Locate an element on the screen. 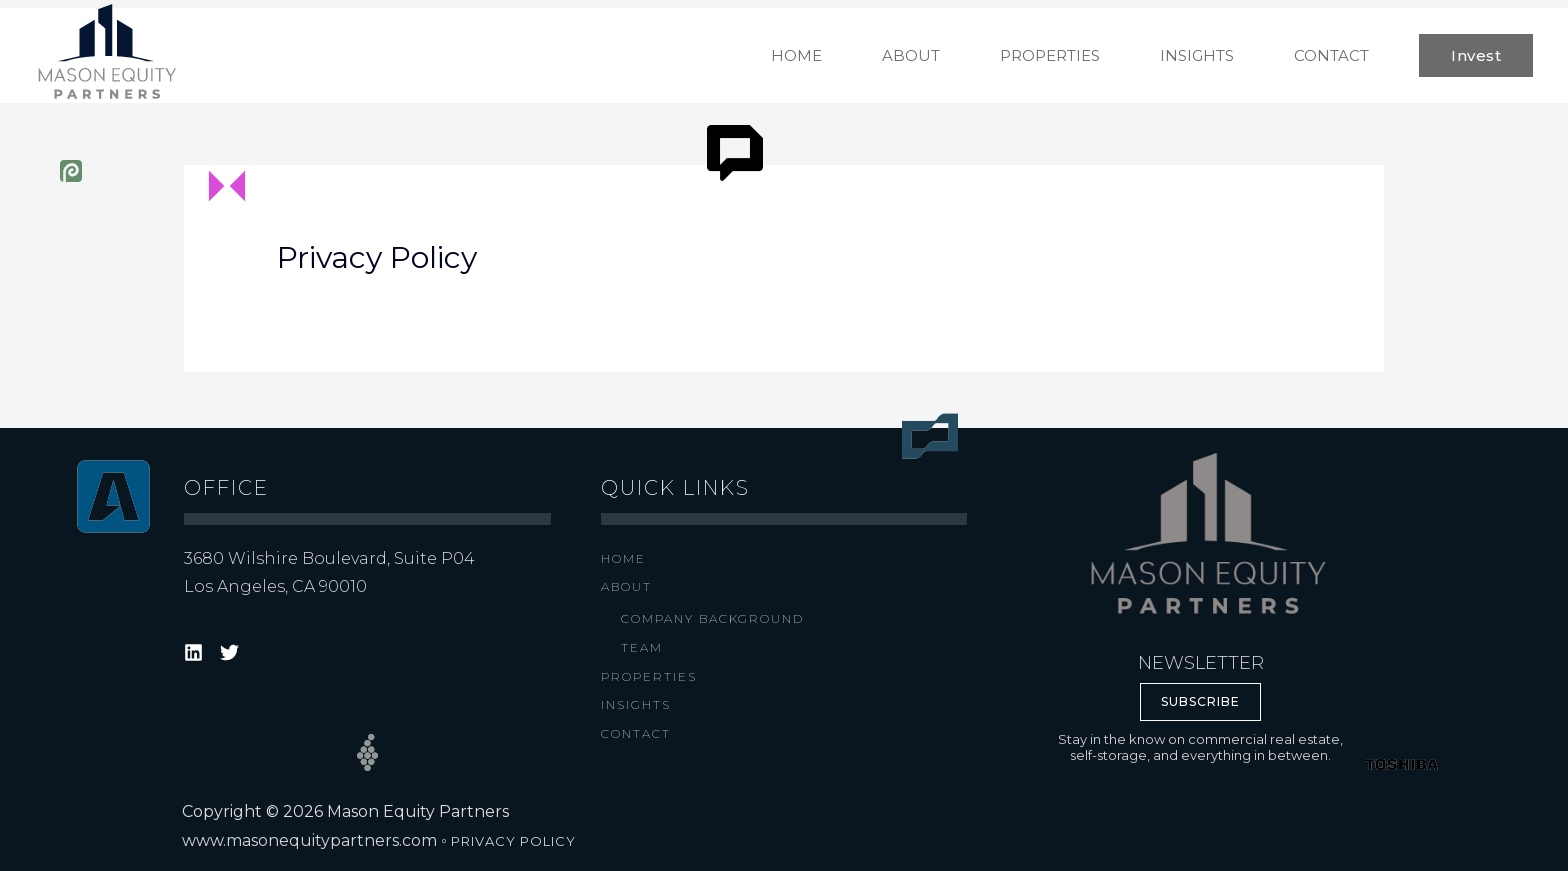  buysellads logo is located at coordinates (113, 496).